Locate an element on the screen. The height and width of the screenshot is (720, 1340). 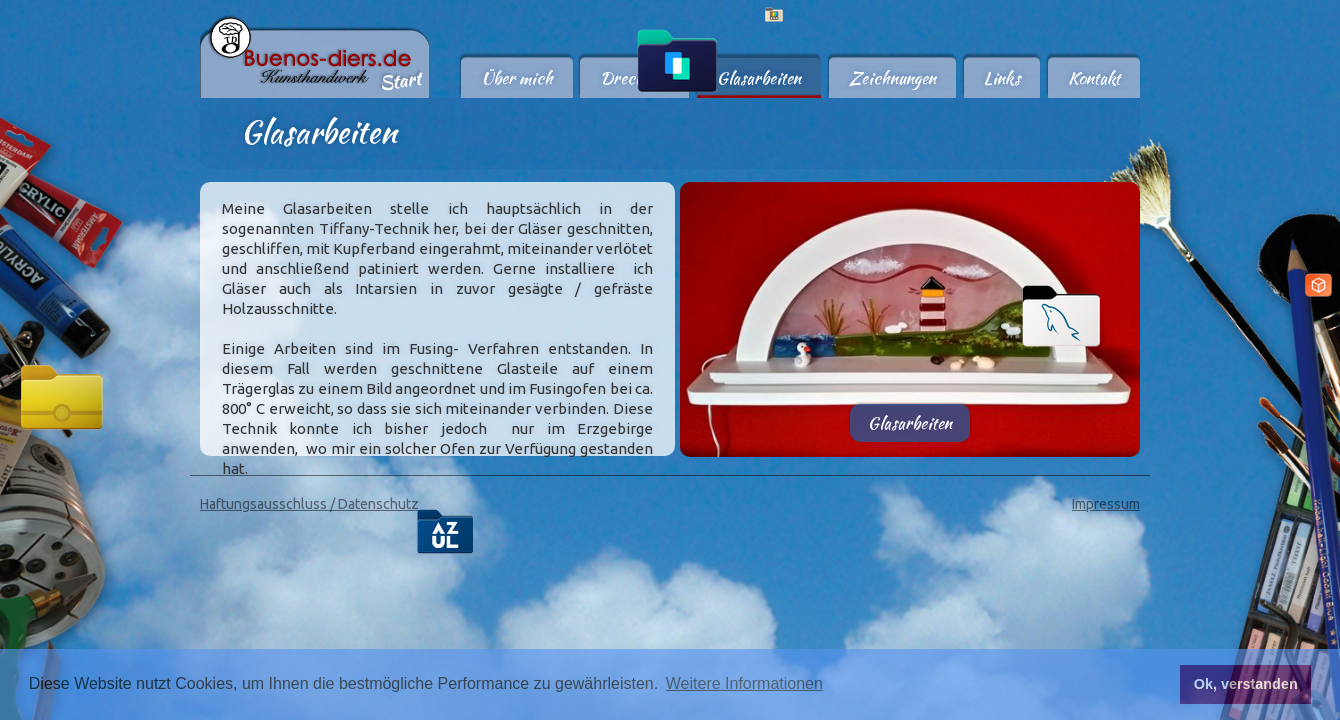
open PowerToys settings folder is located at coordinates (774, 15).